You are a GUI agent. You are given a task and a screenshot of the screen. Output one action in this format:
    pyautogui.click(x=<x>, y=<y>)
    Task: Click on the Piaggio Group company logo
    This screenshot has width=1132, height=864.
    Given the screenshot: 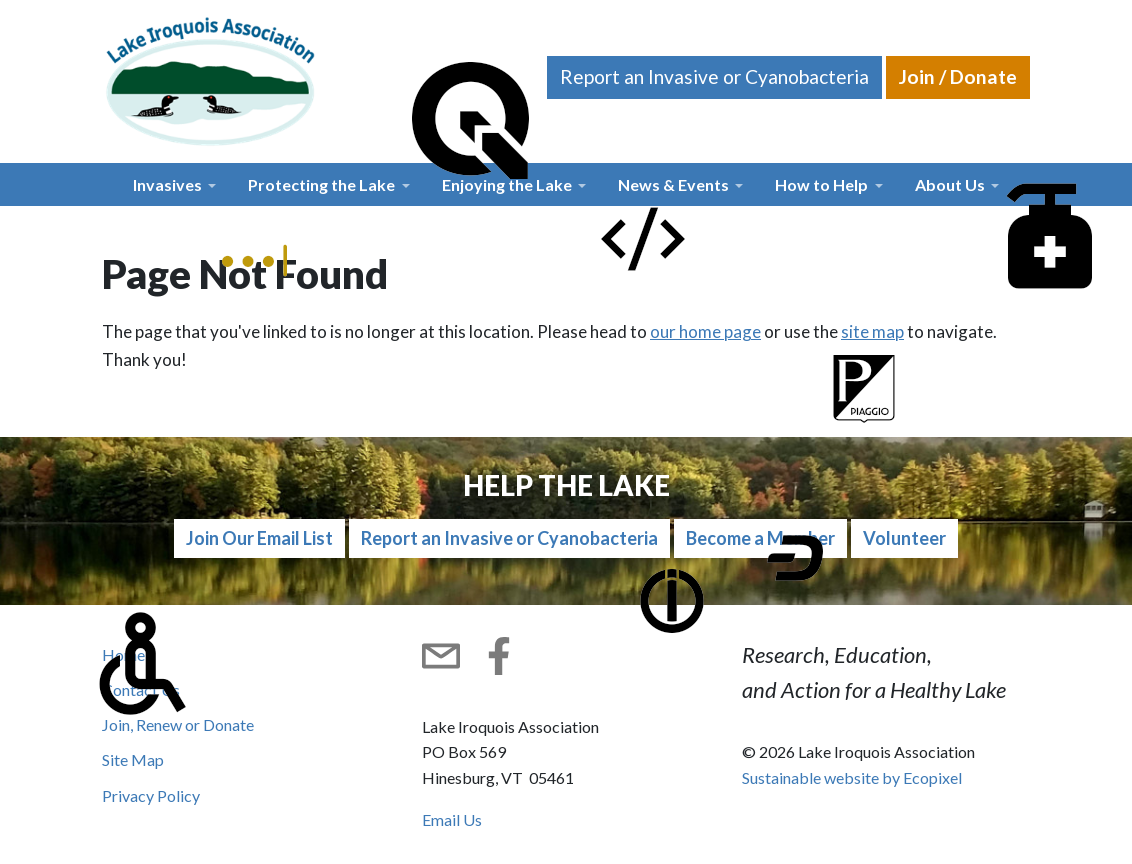 What is the action you would take?
    pyautogui.click(x=864, y=389)
    